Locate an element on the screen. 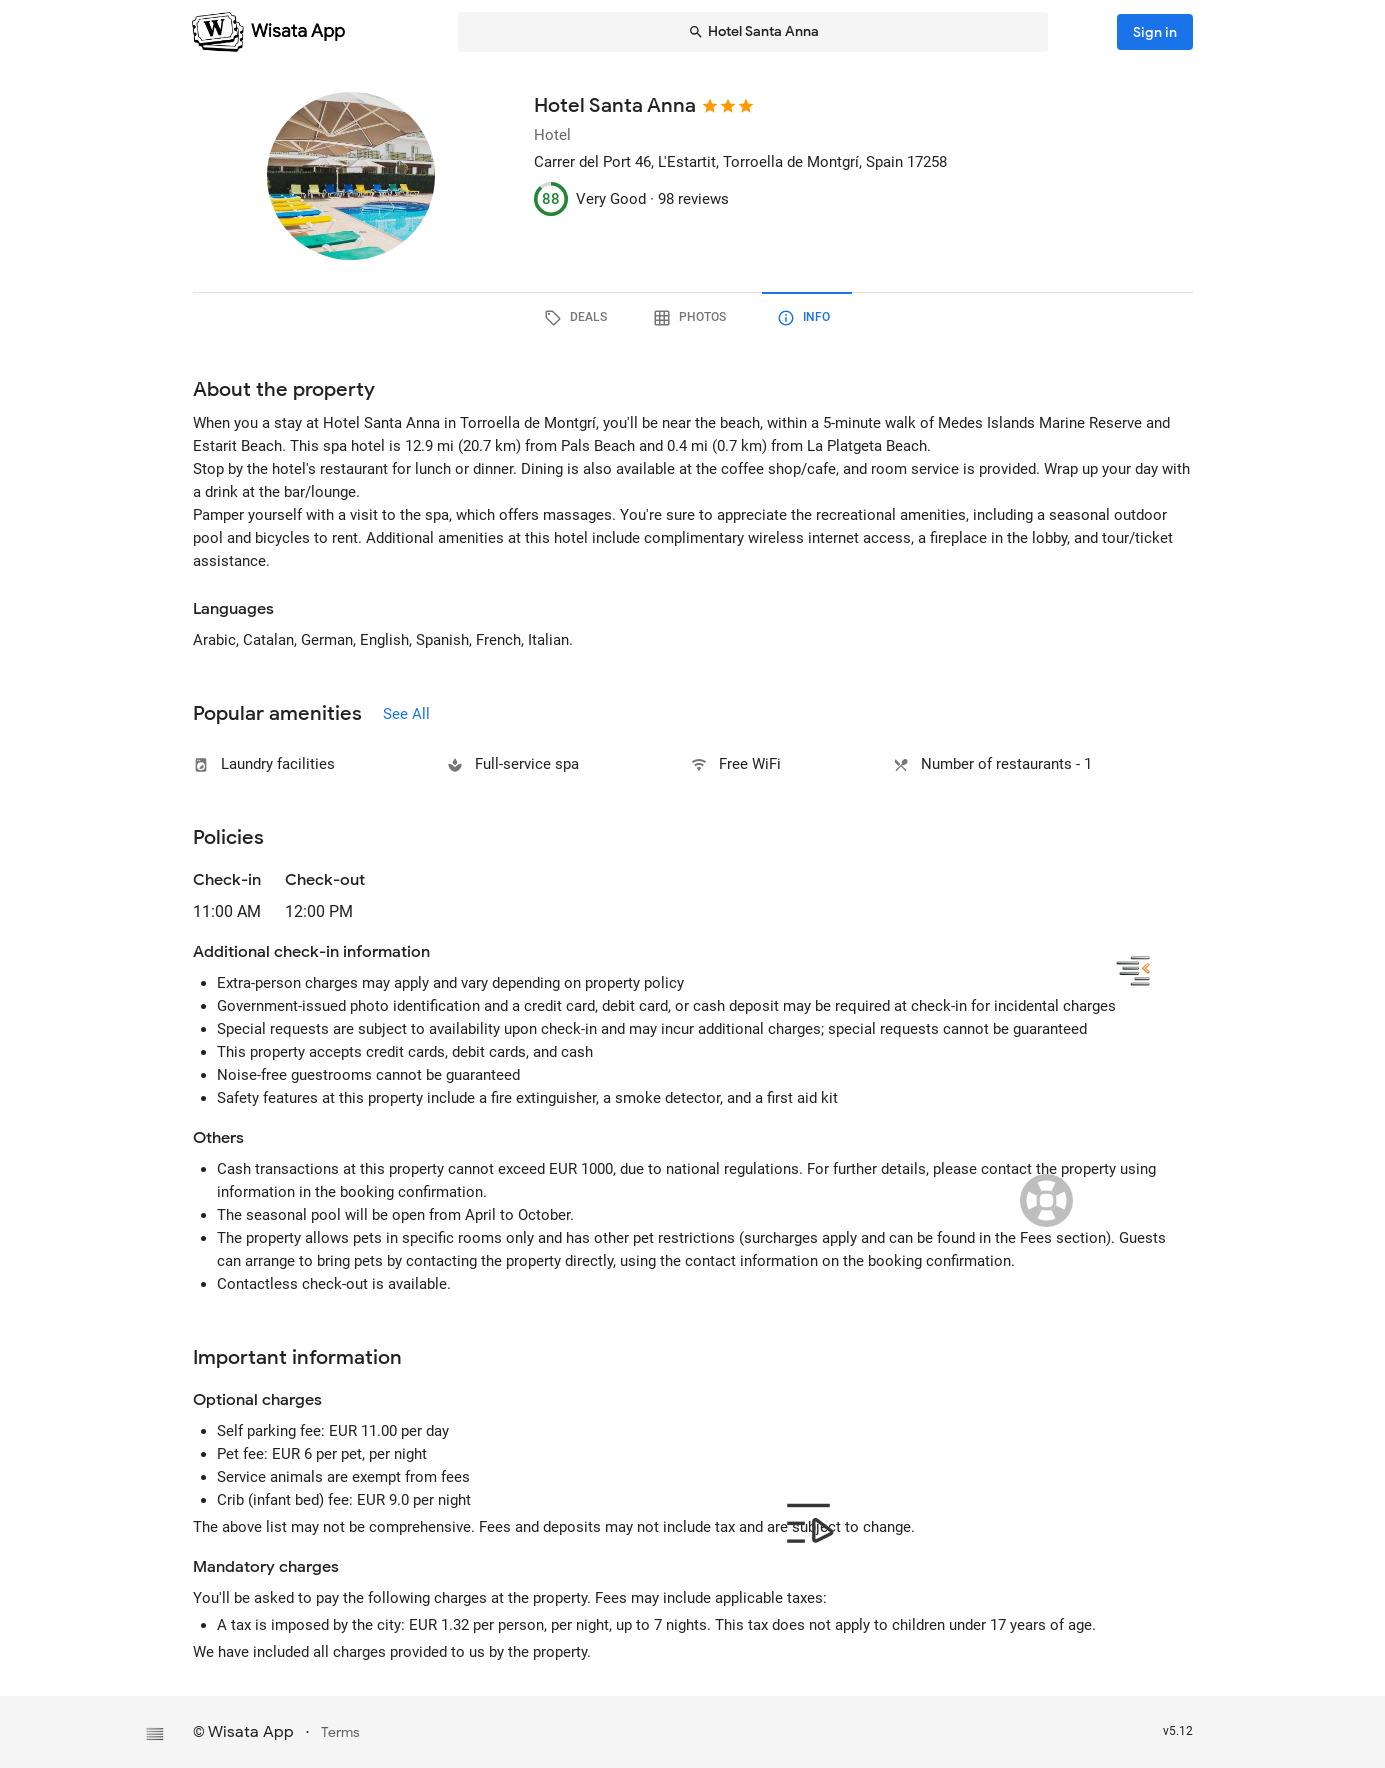  open help documentation is located at coordinates (1046, 1200).